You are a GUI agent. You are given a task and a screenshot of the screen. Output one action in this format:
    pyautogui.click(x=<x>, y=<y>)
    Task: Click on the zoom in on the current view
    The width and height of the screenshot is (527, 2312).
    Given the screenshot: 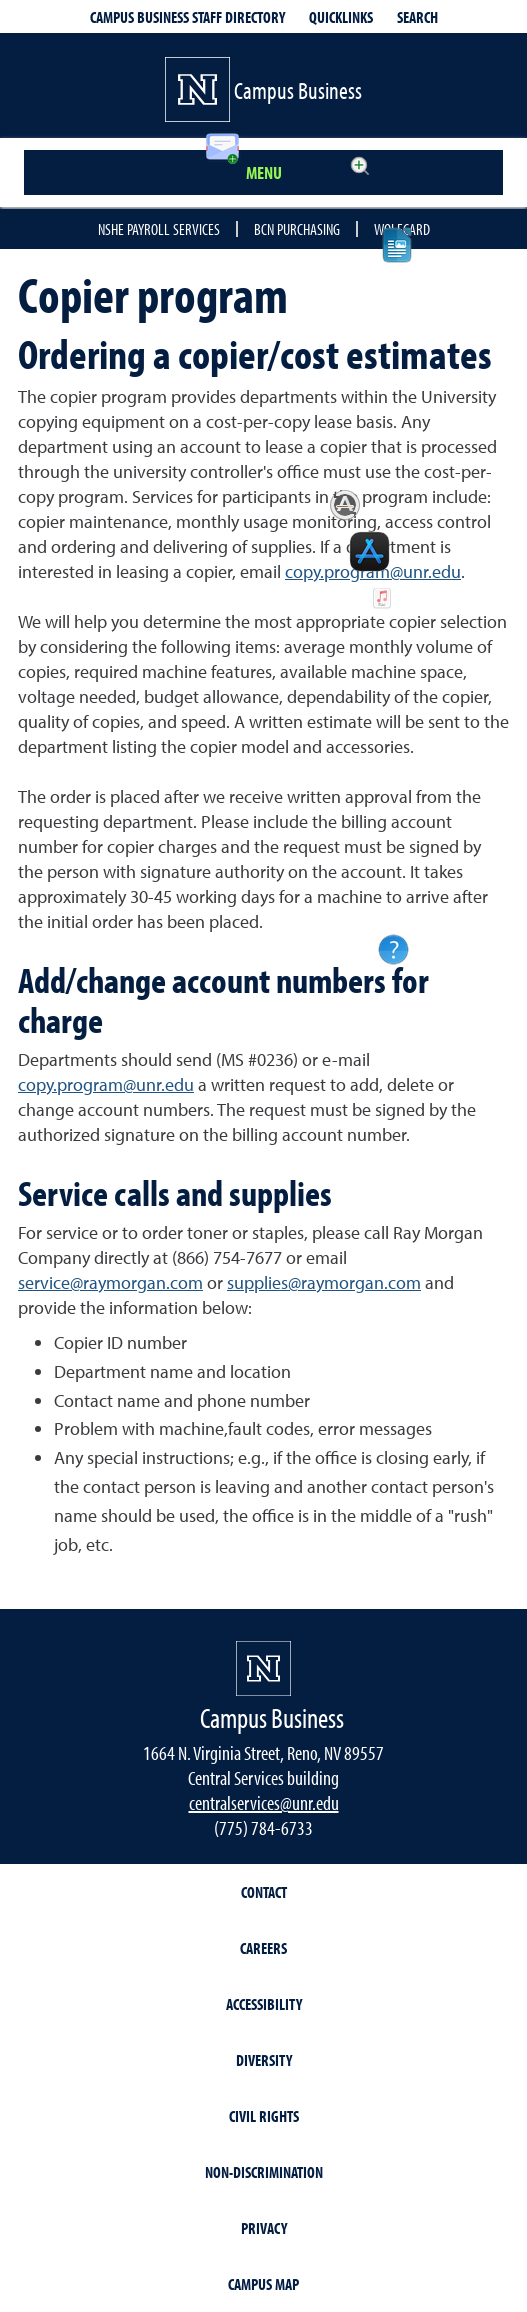 What is the action you would take?
    pyautogui.click(x=360, y=166)
    